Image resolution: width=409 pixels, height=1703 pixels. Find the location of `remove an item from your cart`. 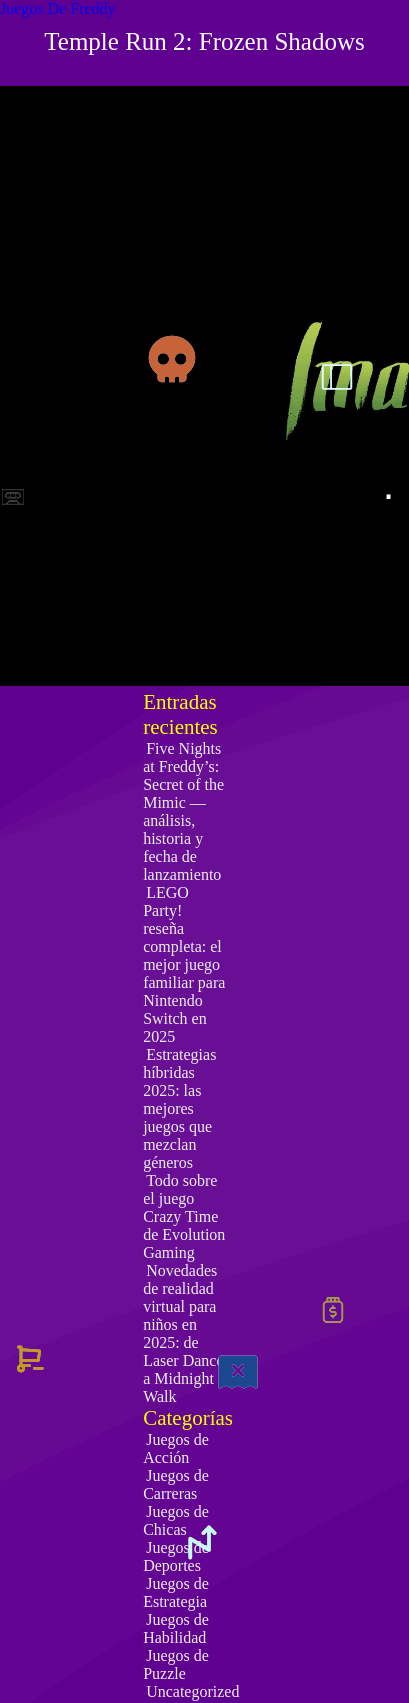

remove an item from your cart is located at coordinates (29, 1359).